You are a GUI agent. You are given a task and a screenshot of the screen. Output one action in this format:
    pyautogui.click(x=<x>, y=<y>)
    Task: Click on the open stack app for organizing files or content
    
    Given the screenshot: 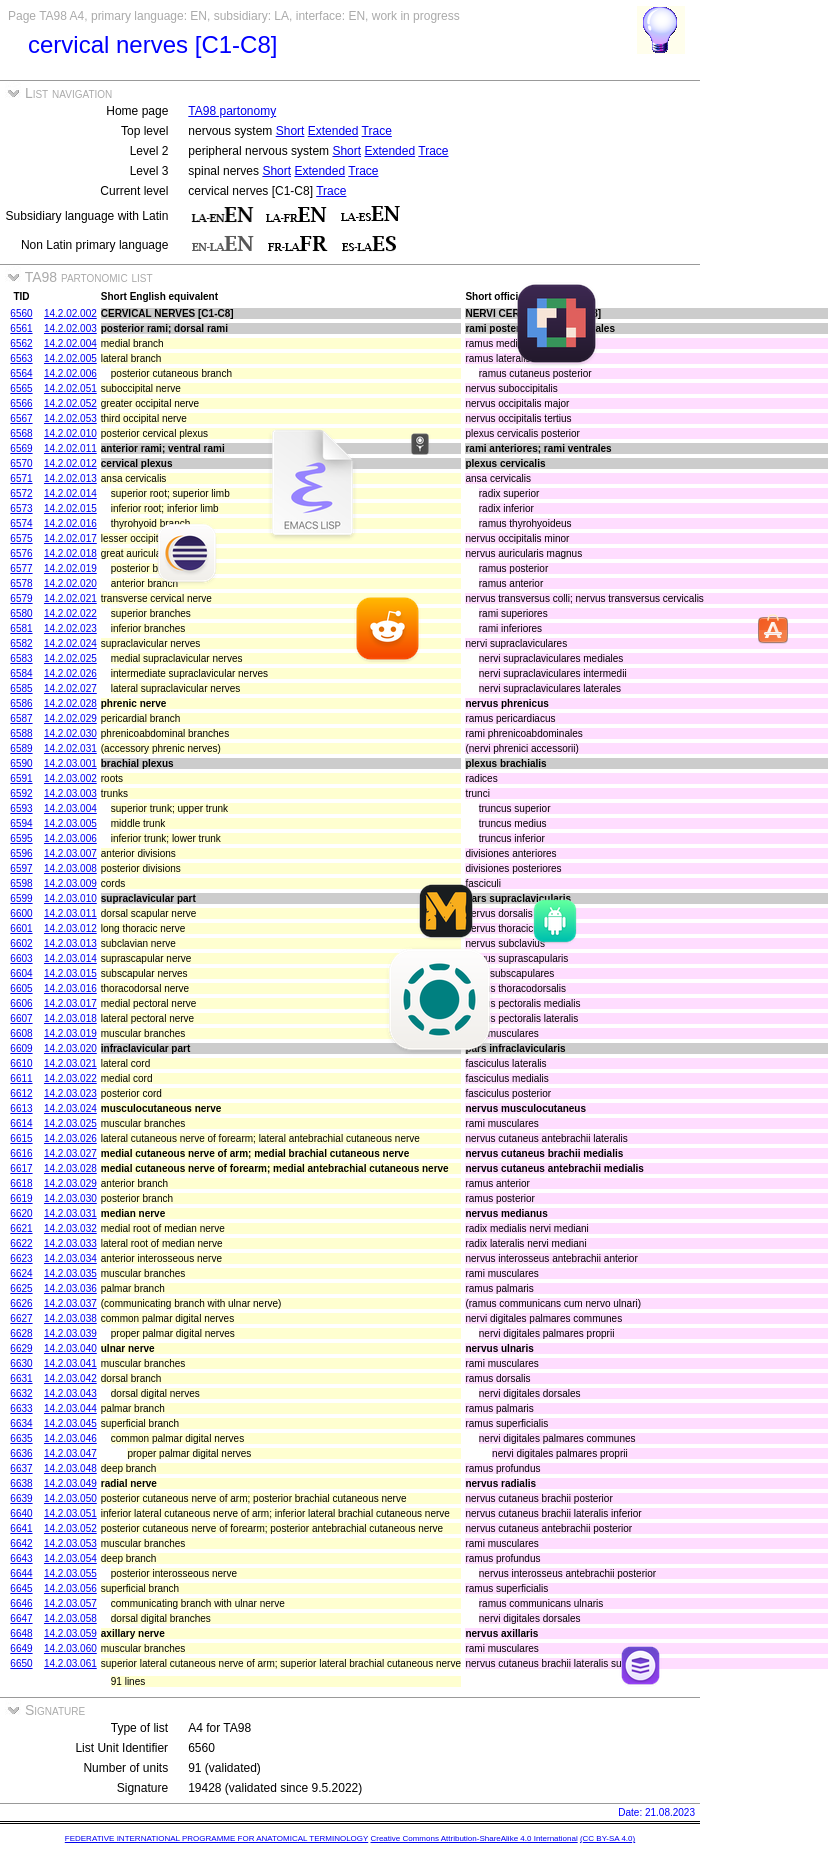 What is the action you would take?
    pyautogui.click(x=640, y=1665)
    